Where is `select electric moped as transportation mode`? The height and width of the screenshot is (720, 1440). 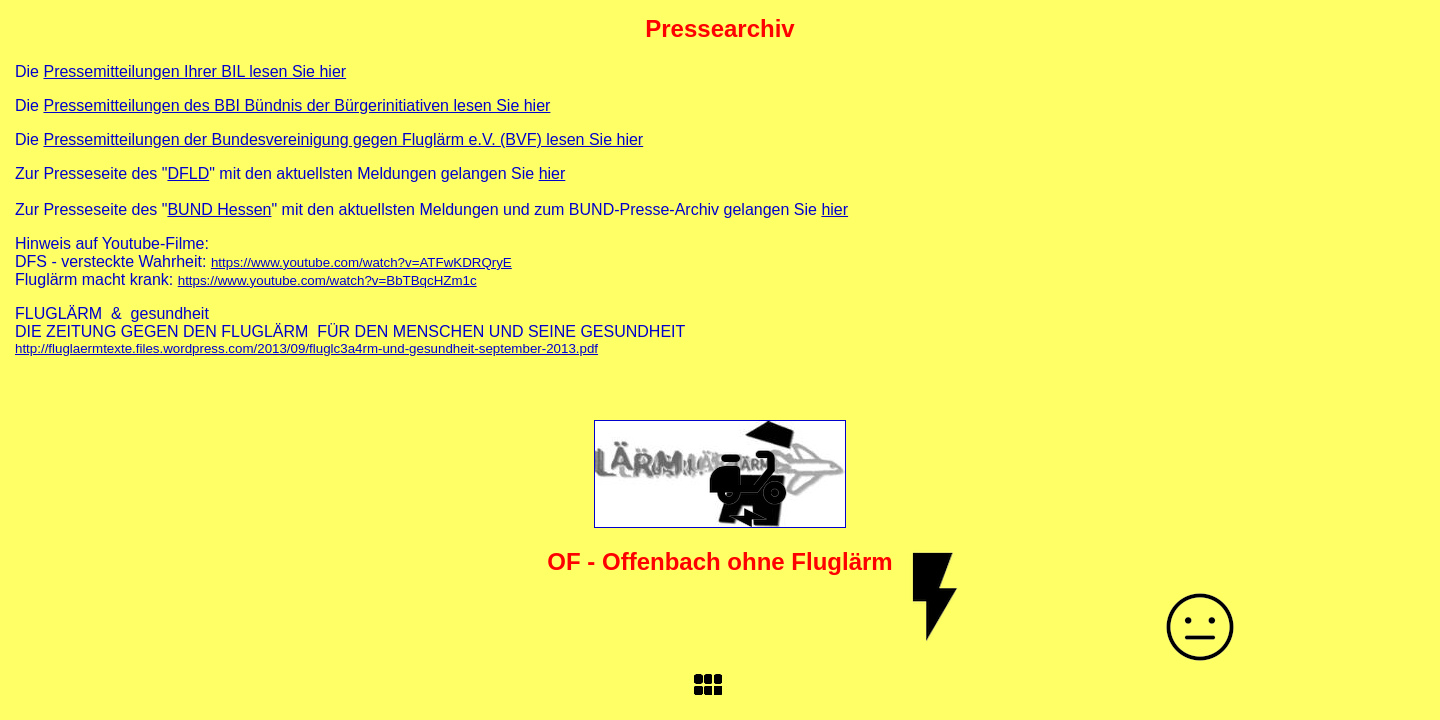 select electric moped as transportation mode is located at coordinates (748, 485).